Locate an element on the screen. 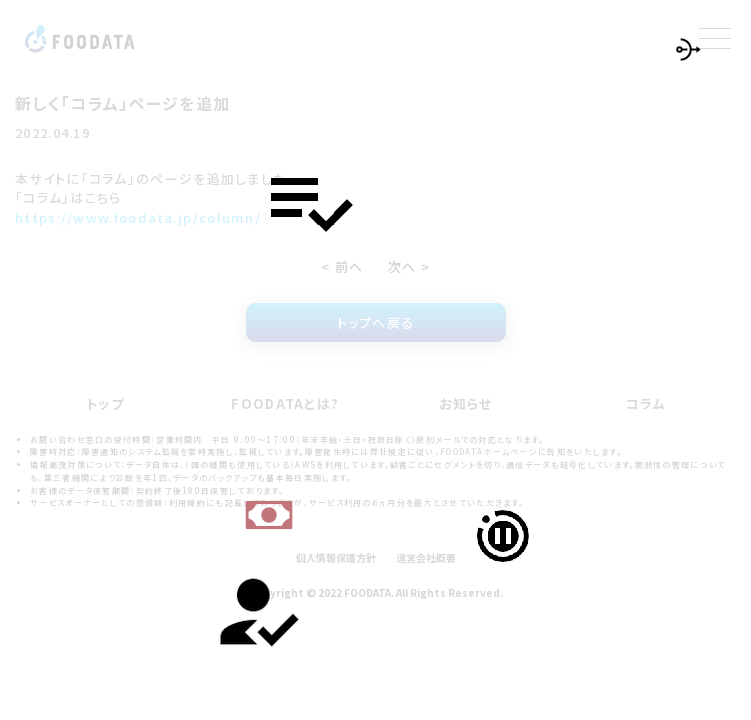 This screenshot has height=720, width=751. pause motion photo playback is located at coordinates (503, 536).